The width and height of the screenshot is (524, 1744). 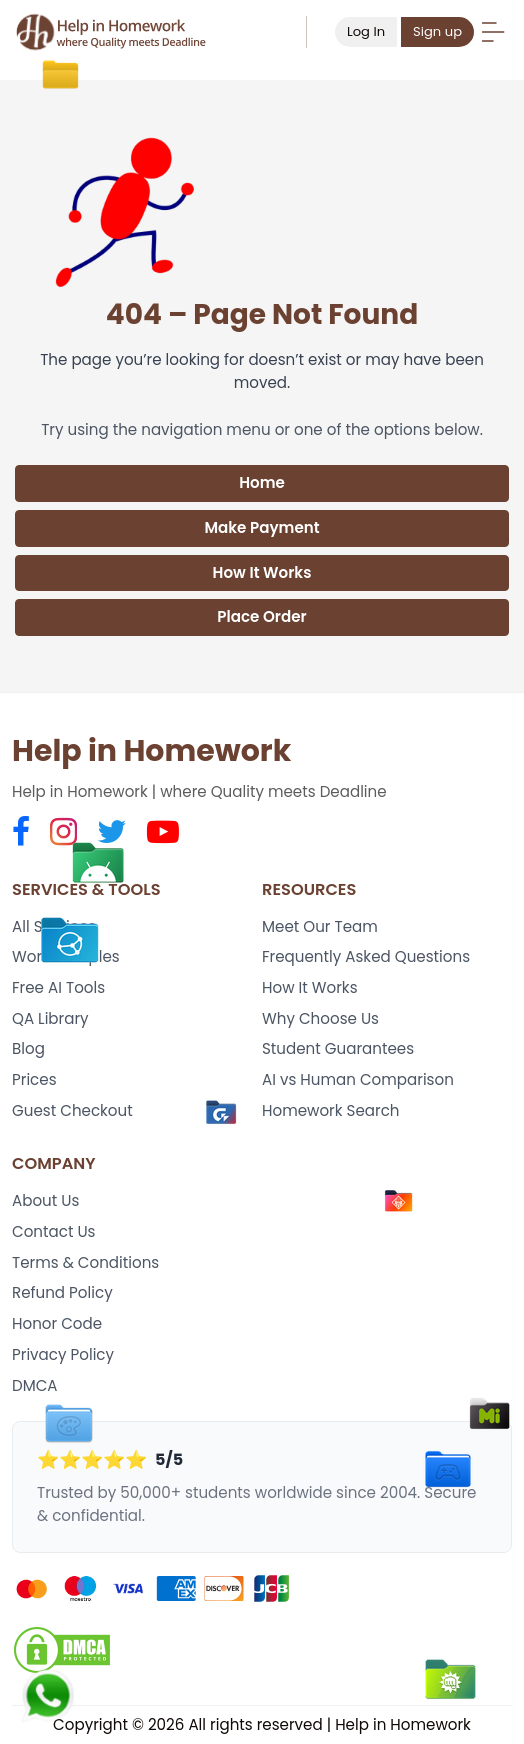 I want to click on open misskey files folder, so click(x=489, y=1414).